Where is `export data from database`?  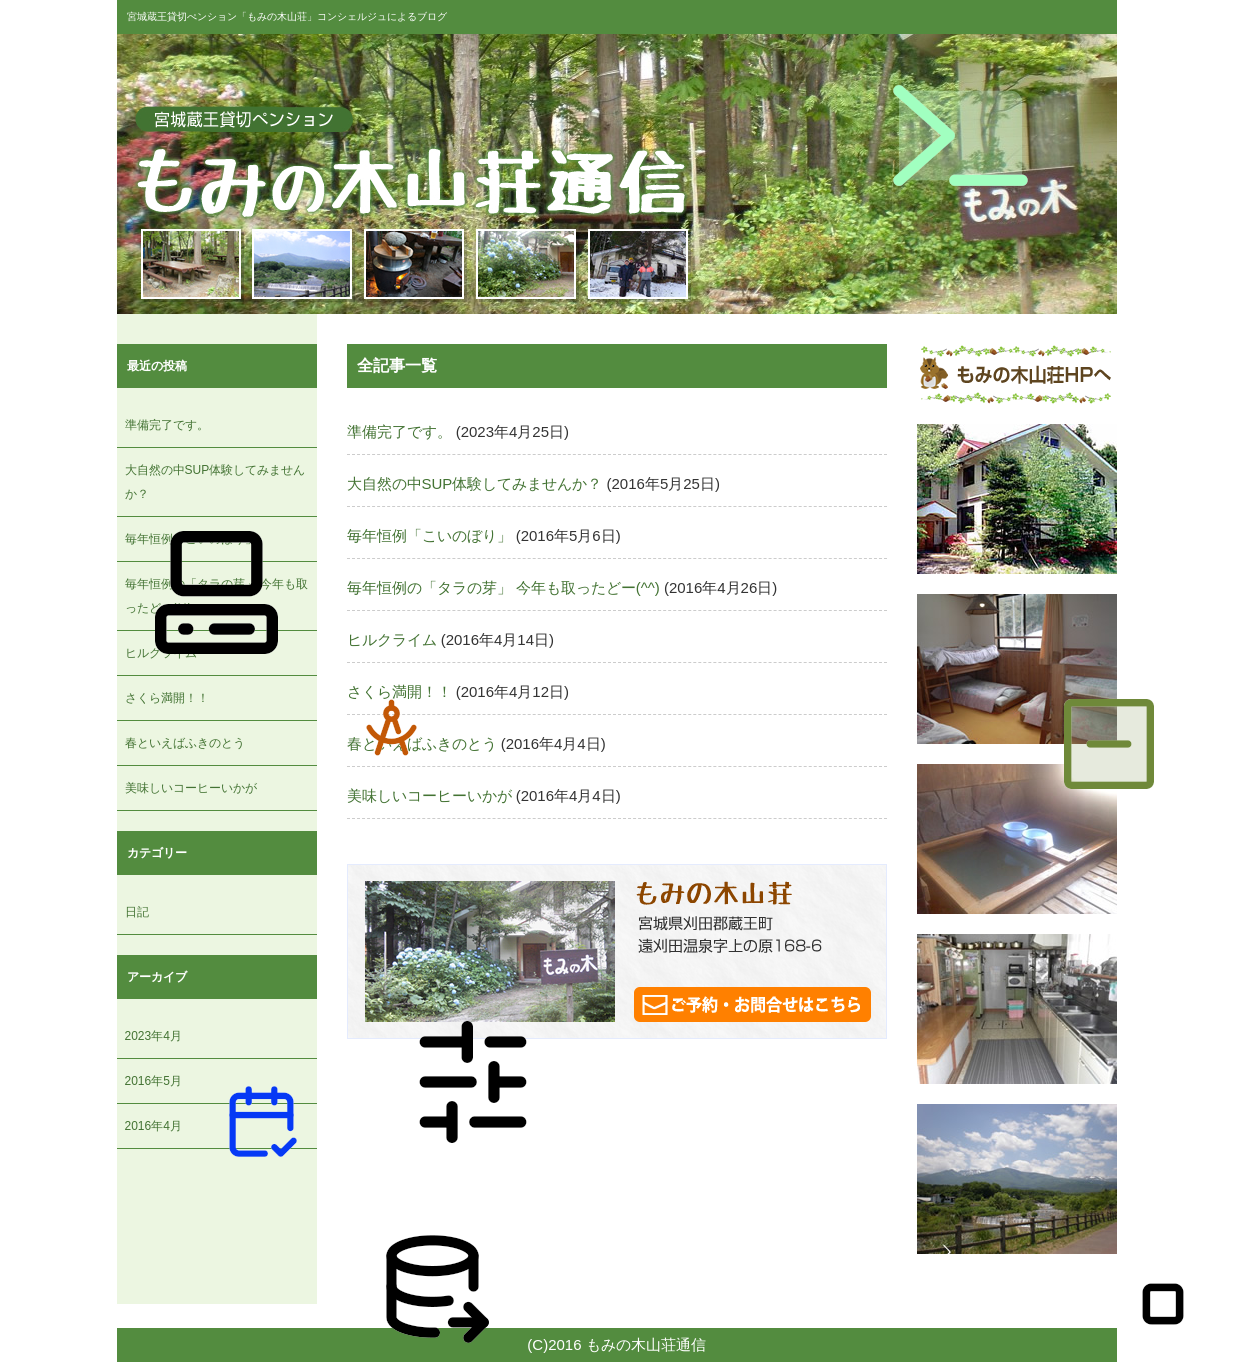 export data from database is located at coordinates (432, 1286).